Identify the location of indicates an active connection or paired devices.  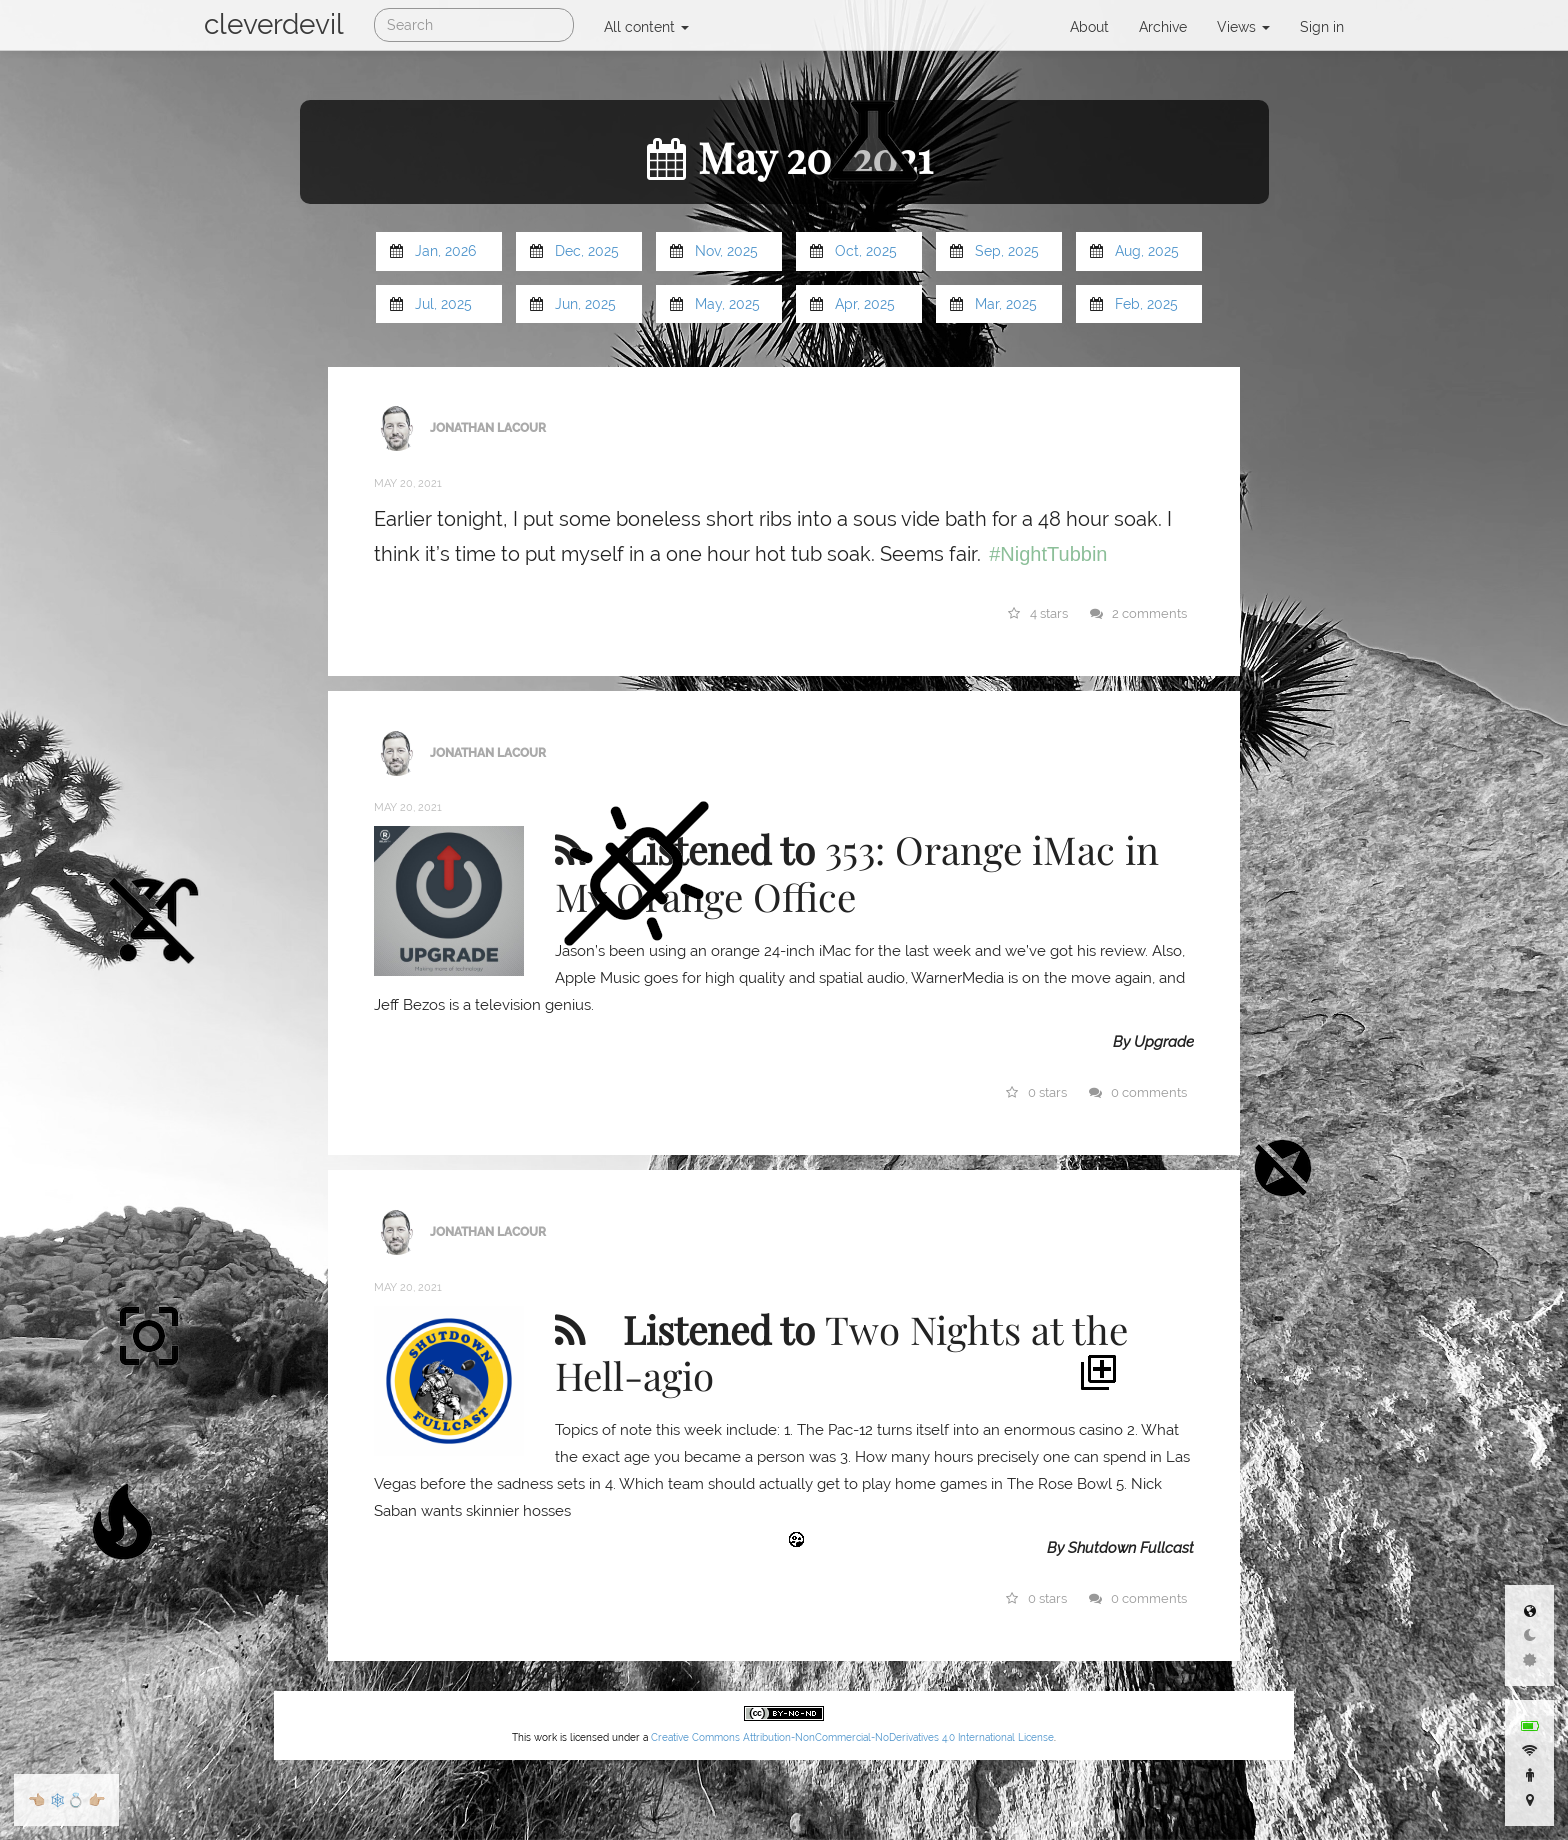
(636, 873).